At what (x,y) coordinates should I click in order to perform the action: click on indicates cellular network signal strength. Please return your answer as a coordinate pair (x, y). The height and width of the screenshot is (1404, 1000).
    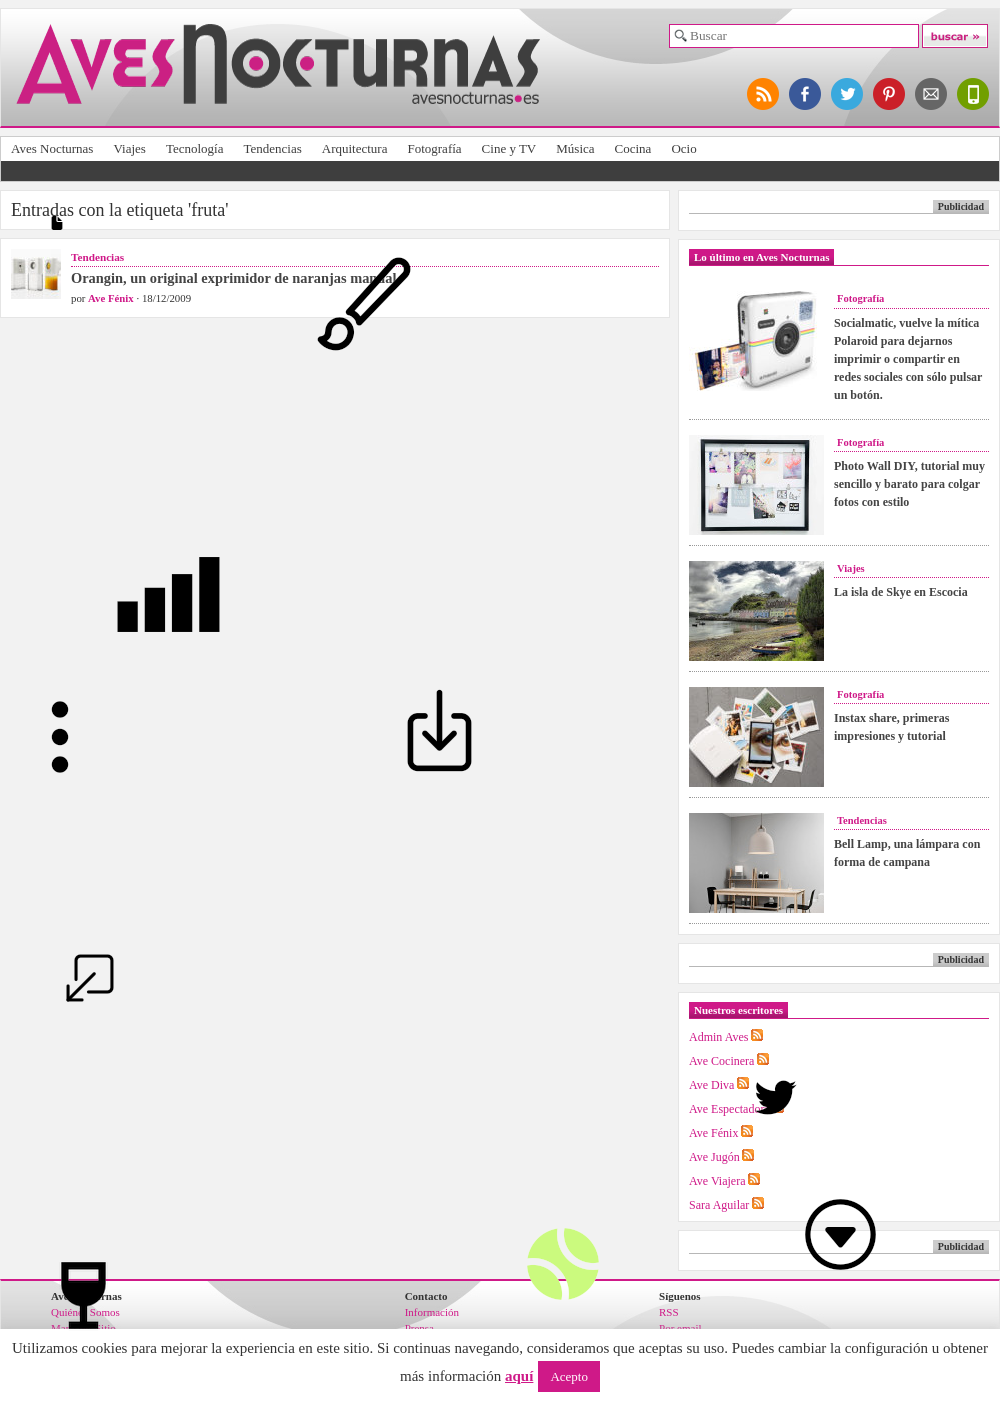
    Looking at the image, I should click on (168, 594).